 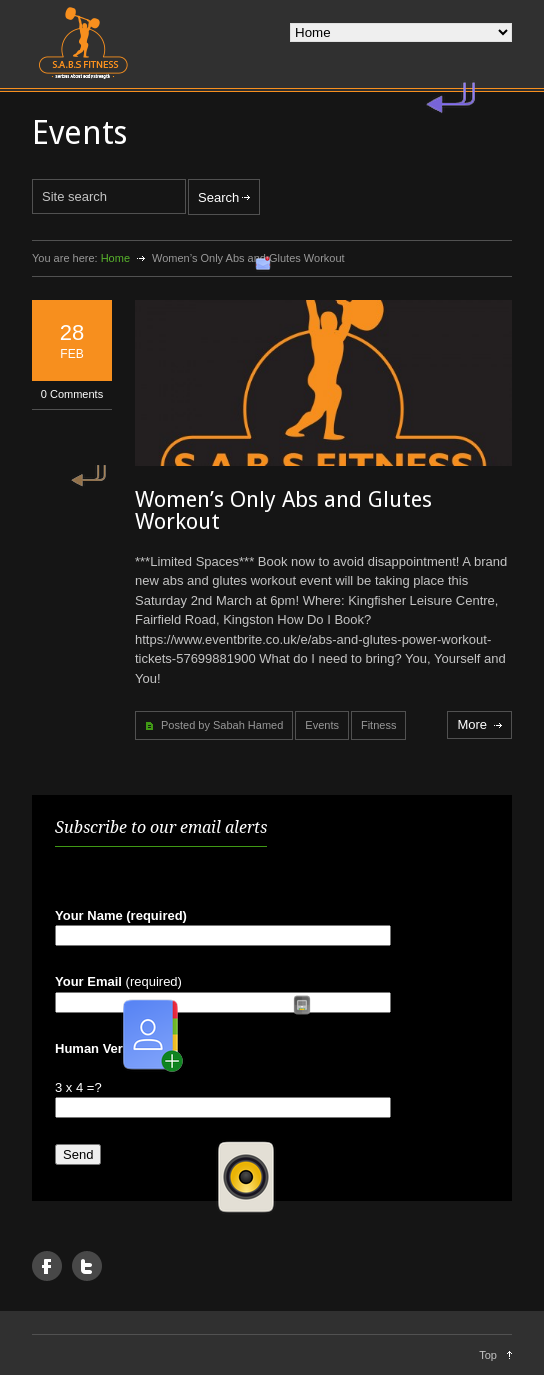 What do you see at coordinates (302, 1005) in the screenshot?
I see `NES game ROM file` at bounding box center [302, 1005].